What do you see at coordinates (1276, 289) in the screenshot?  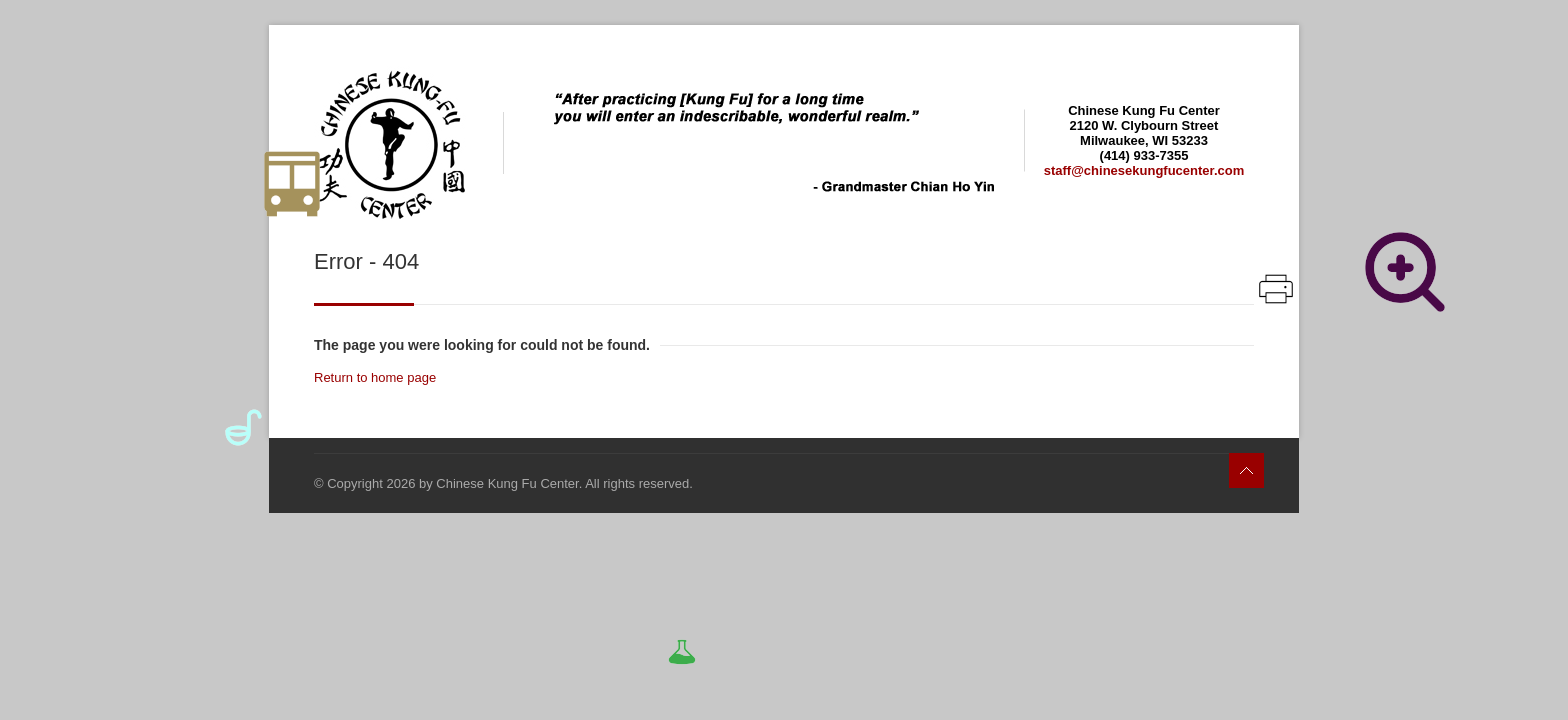 I see `print the current document` at bounding box center [1276, 289].